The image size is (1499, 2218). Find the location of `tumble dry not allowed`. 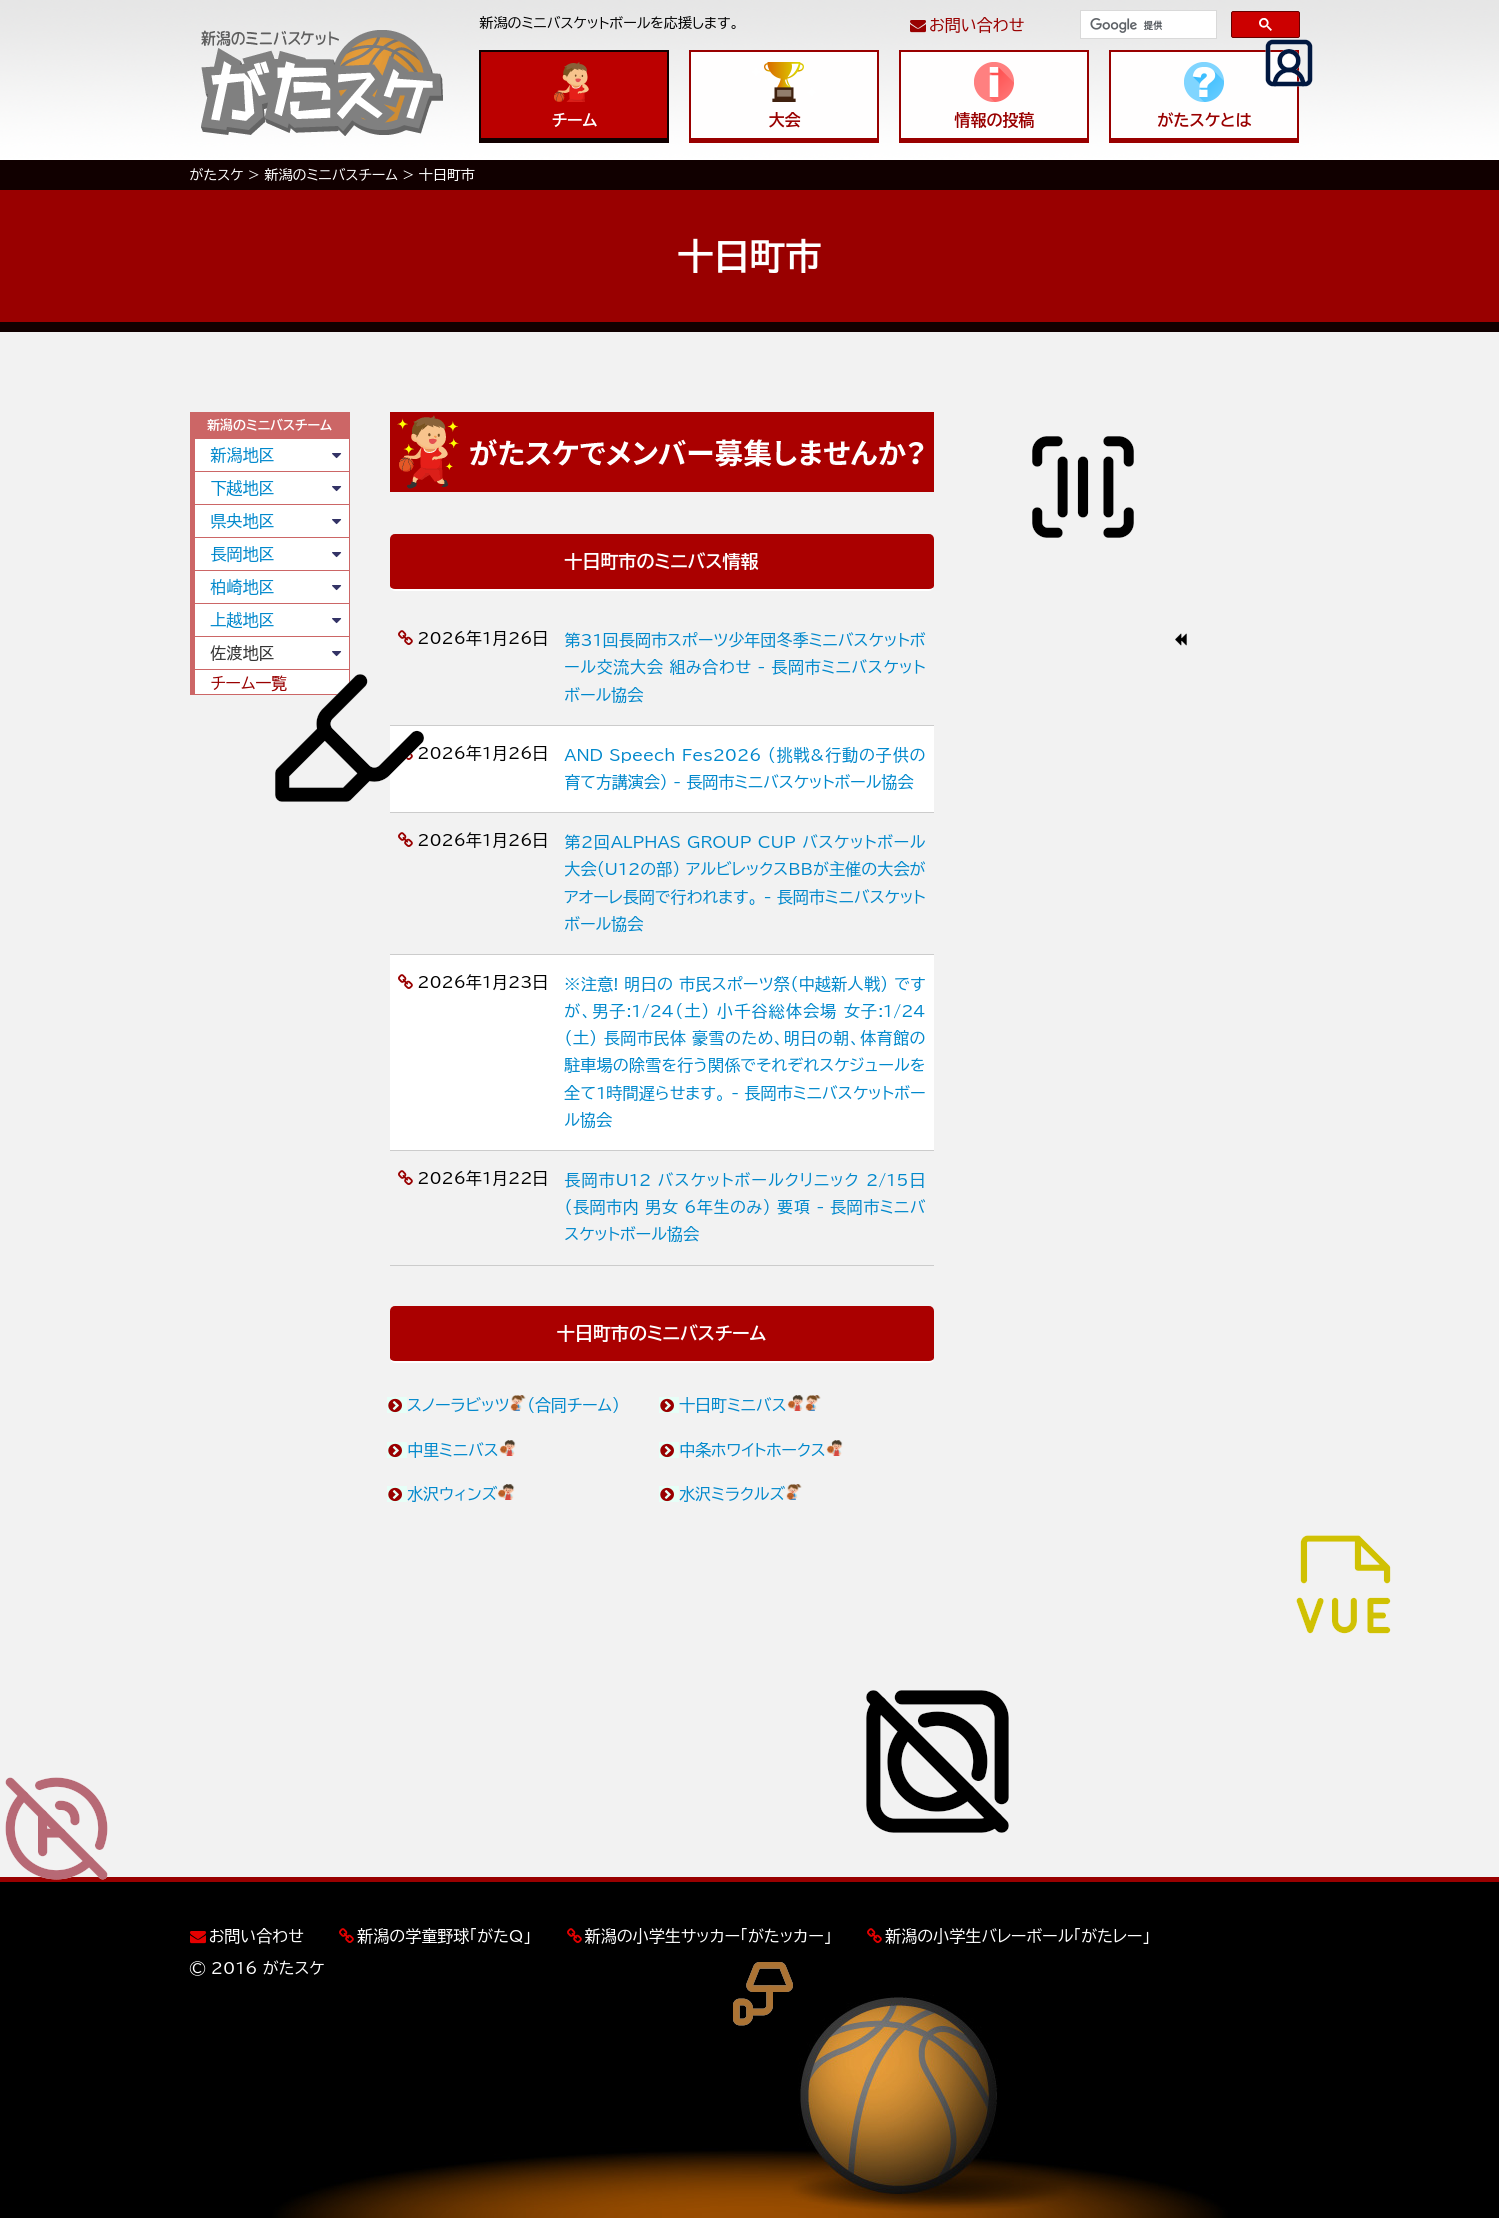

tumble dry not allowed is located at coordinates (937, 1761).